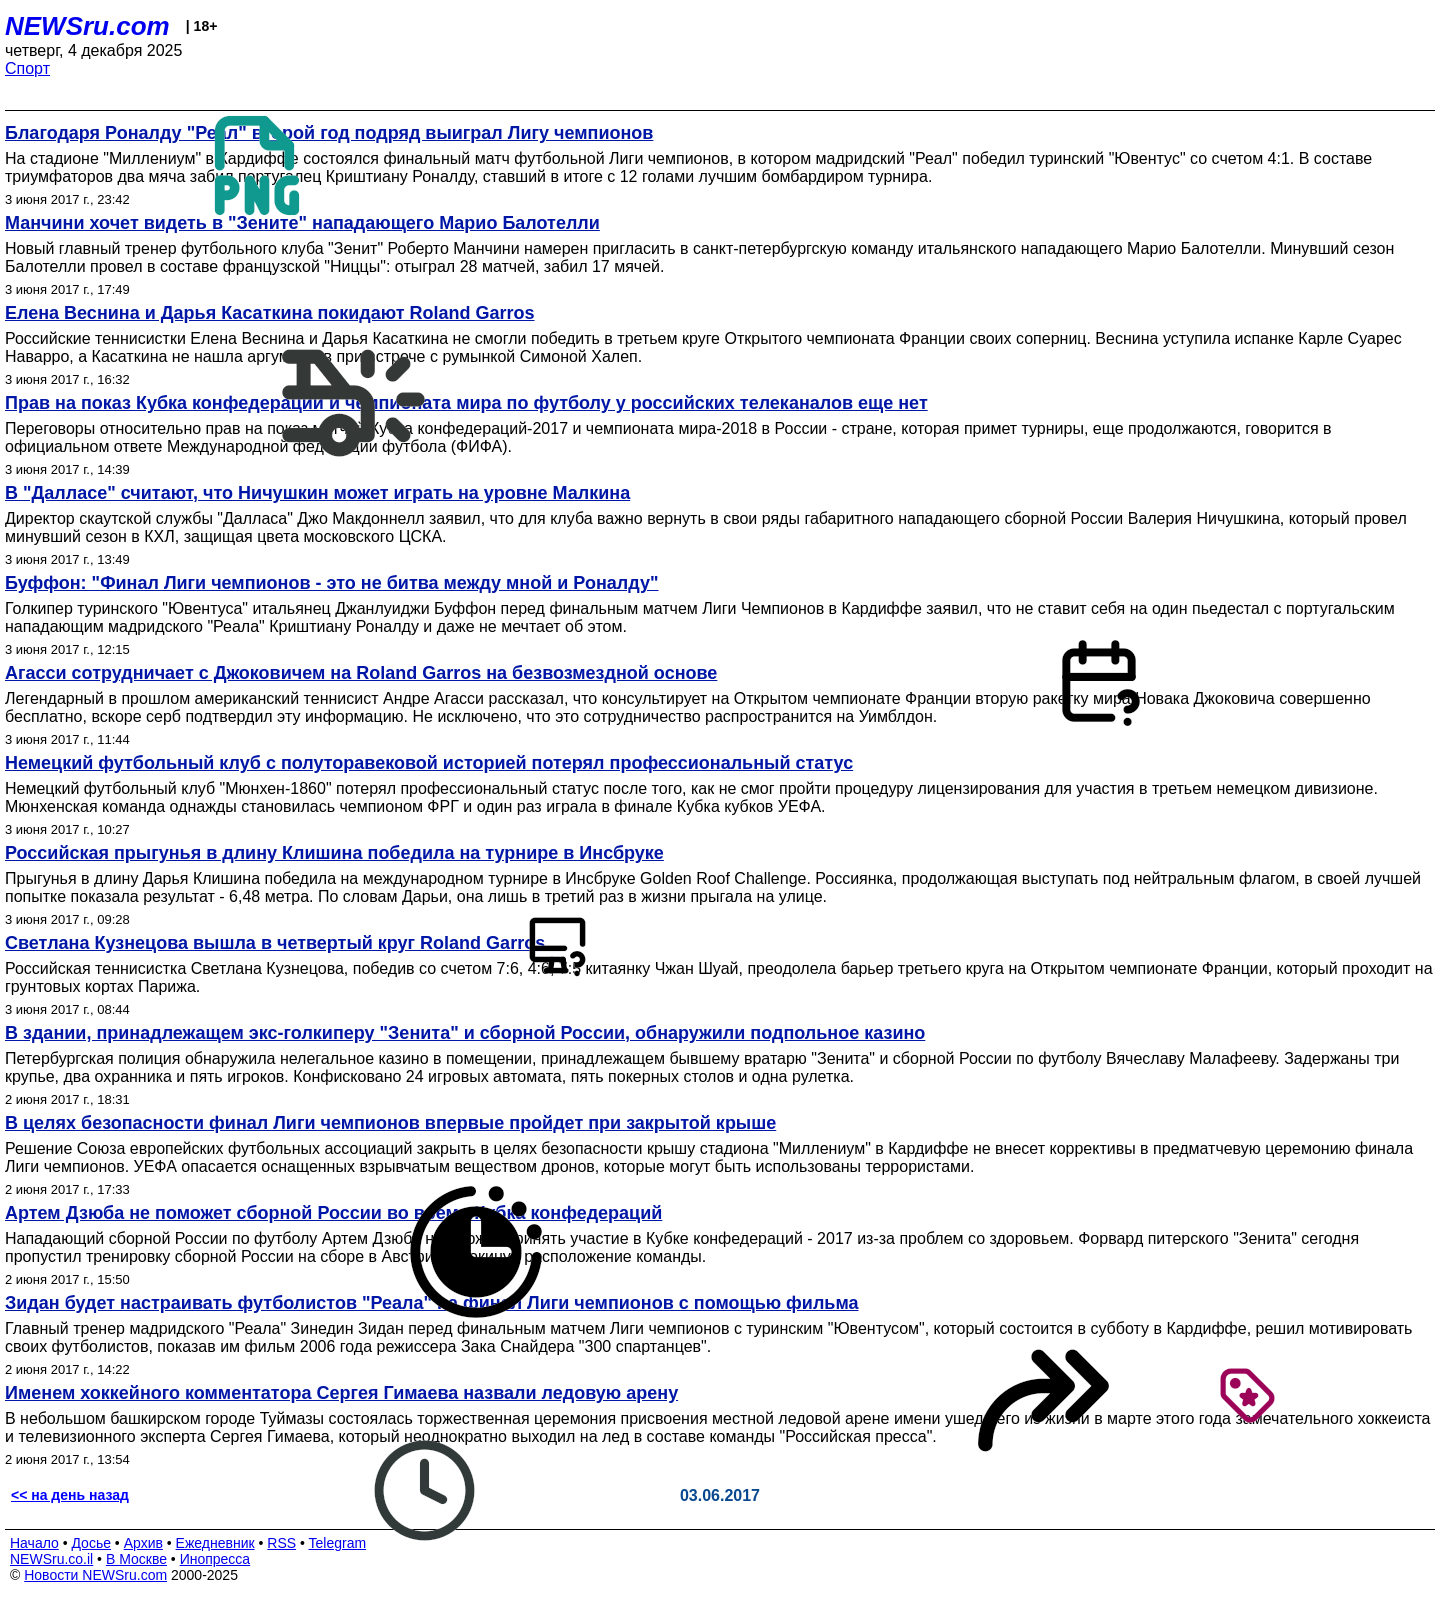  I want to click on indicates a PNG image file type, so click(254, 165).